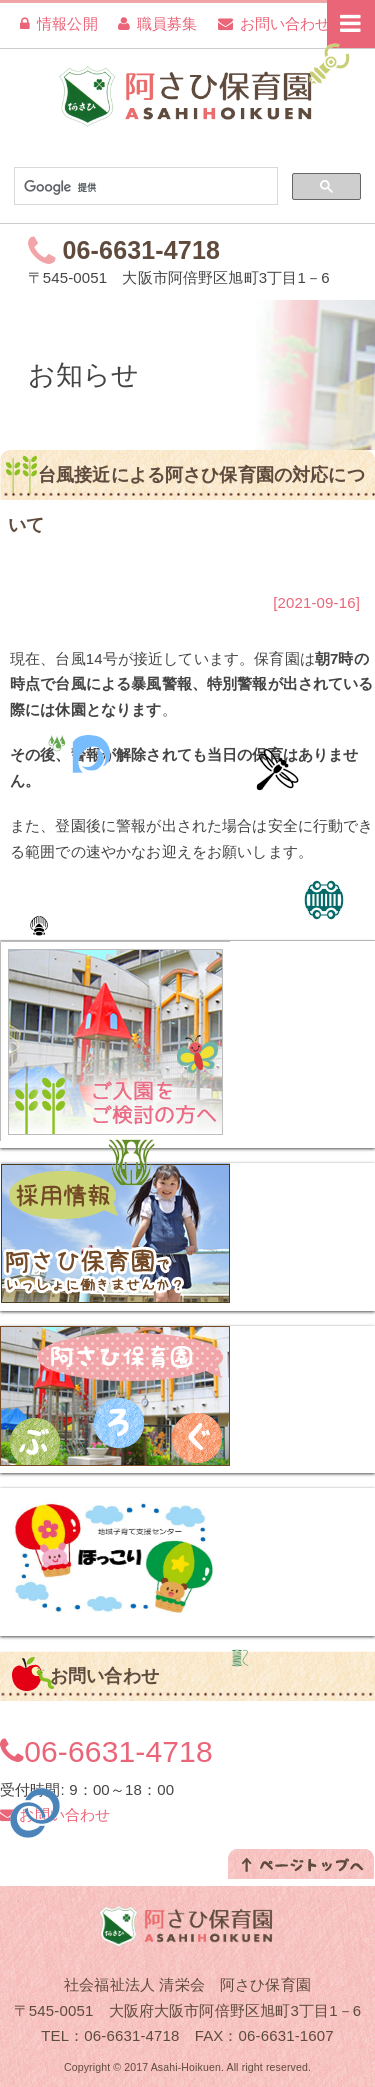  Describe the element at coordinates (131, 1162) in the screenshot. I see `indicates a special power-up or ability is active` at that location.